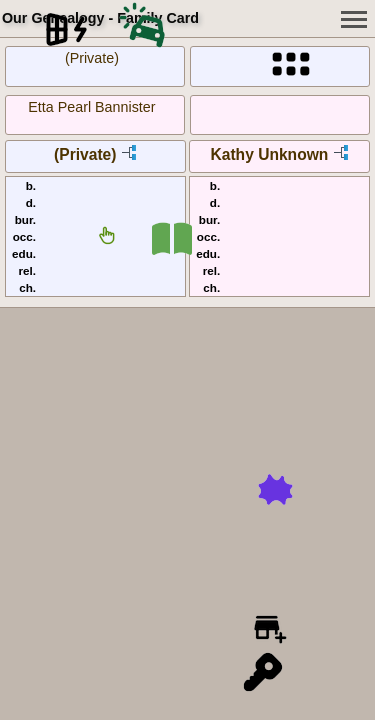 The width and height of the screenshot is (375, 720). What do you see at coordinates (291, 64) in the screenshot?
I see `switch to grid view layout` at bounding box center [291, 64].